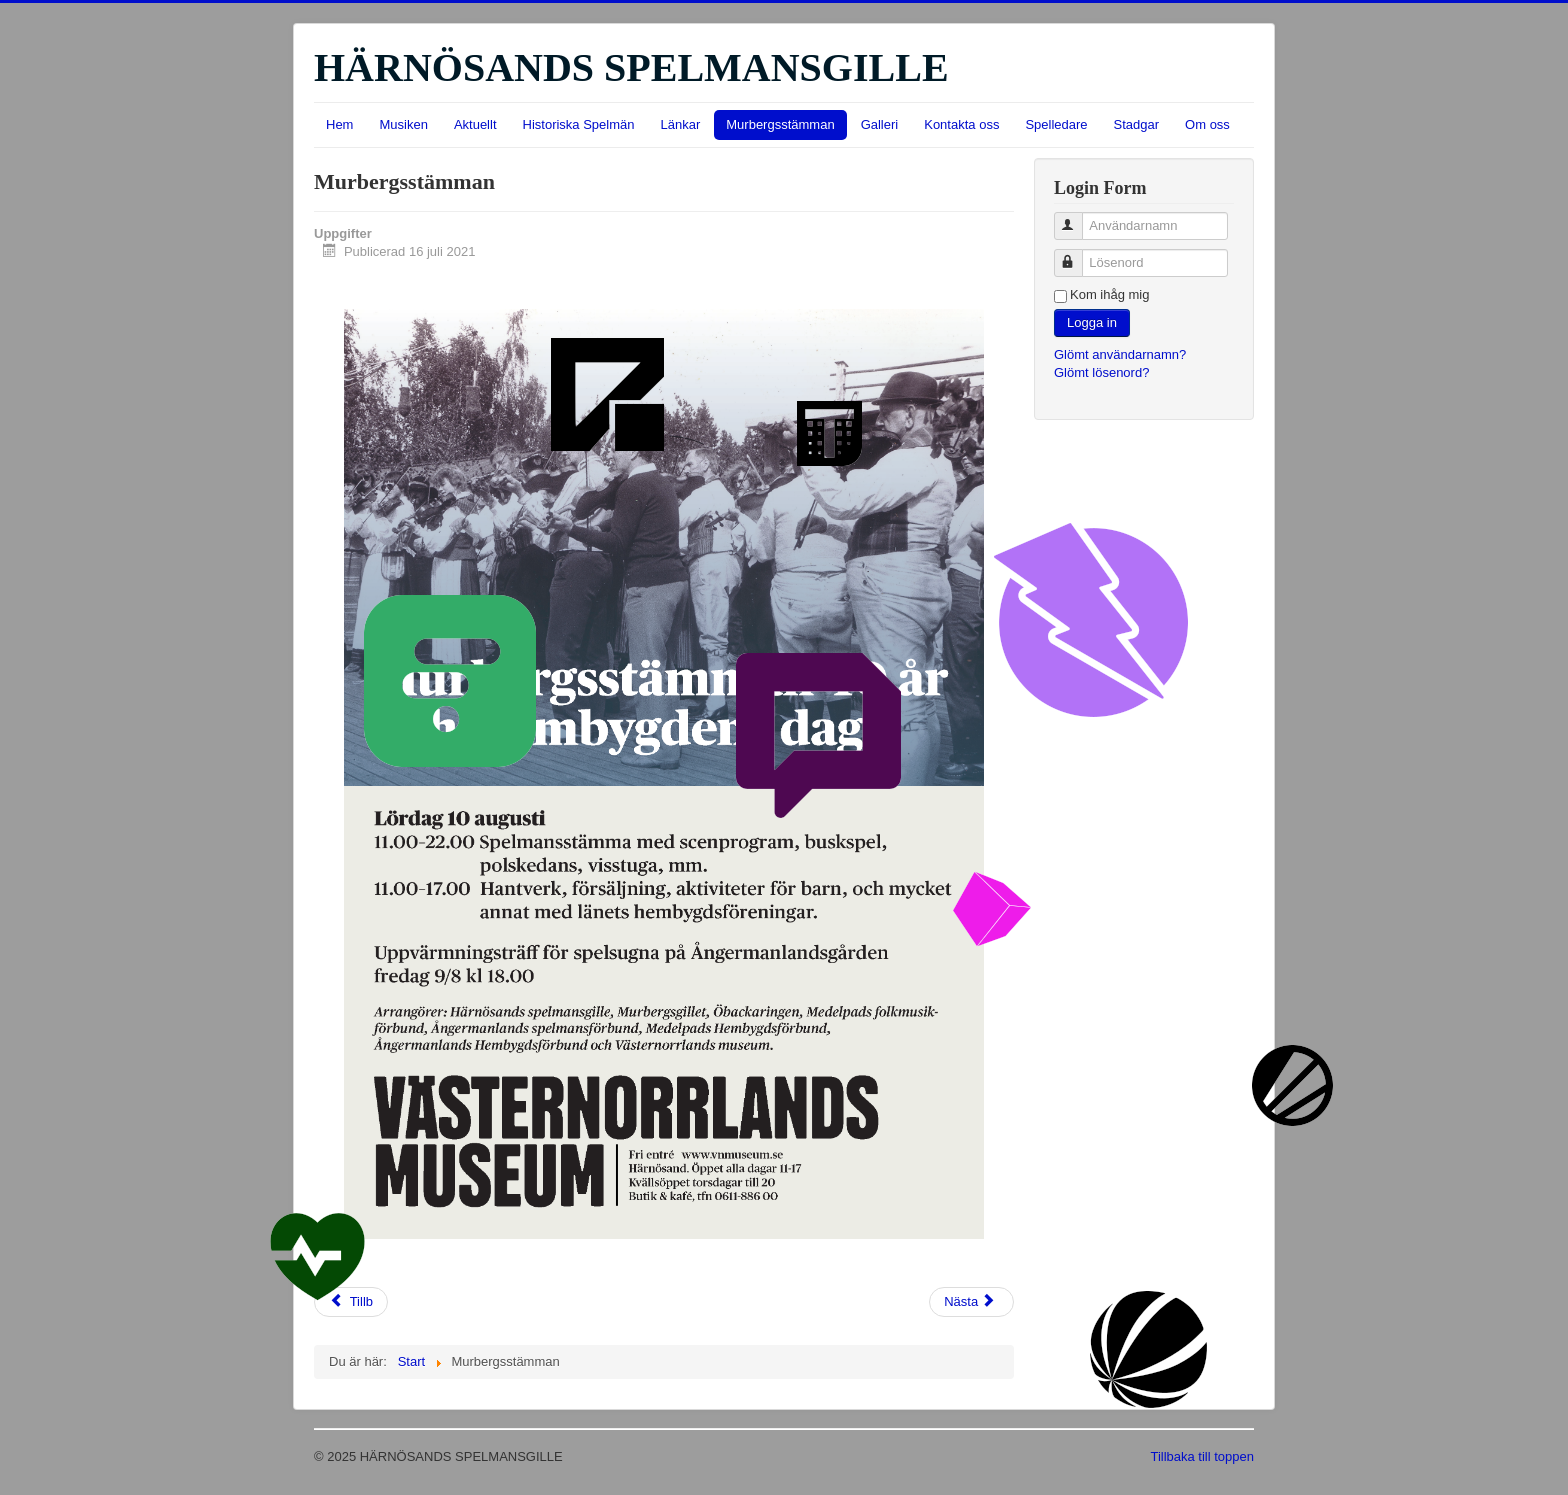 The image size is (1568, 1495). I want to click on ESL Gaming logo, so click(1292, 1085).